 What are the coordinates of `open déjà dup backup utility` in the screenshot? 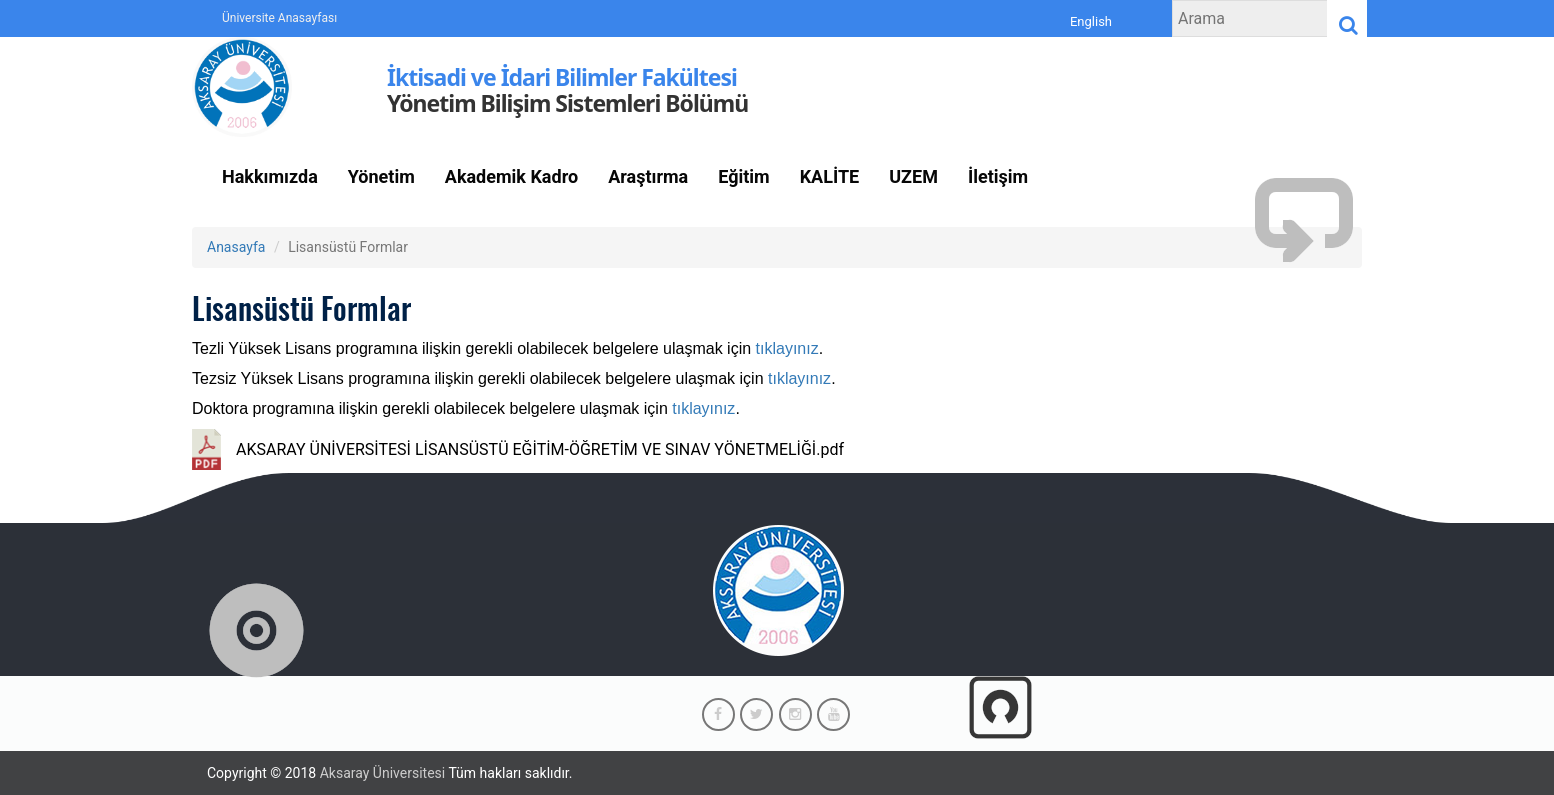 It's located at (1000, 707).